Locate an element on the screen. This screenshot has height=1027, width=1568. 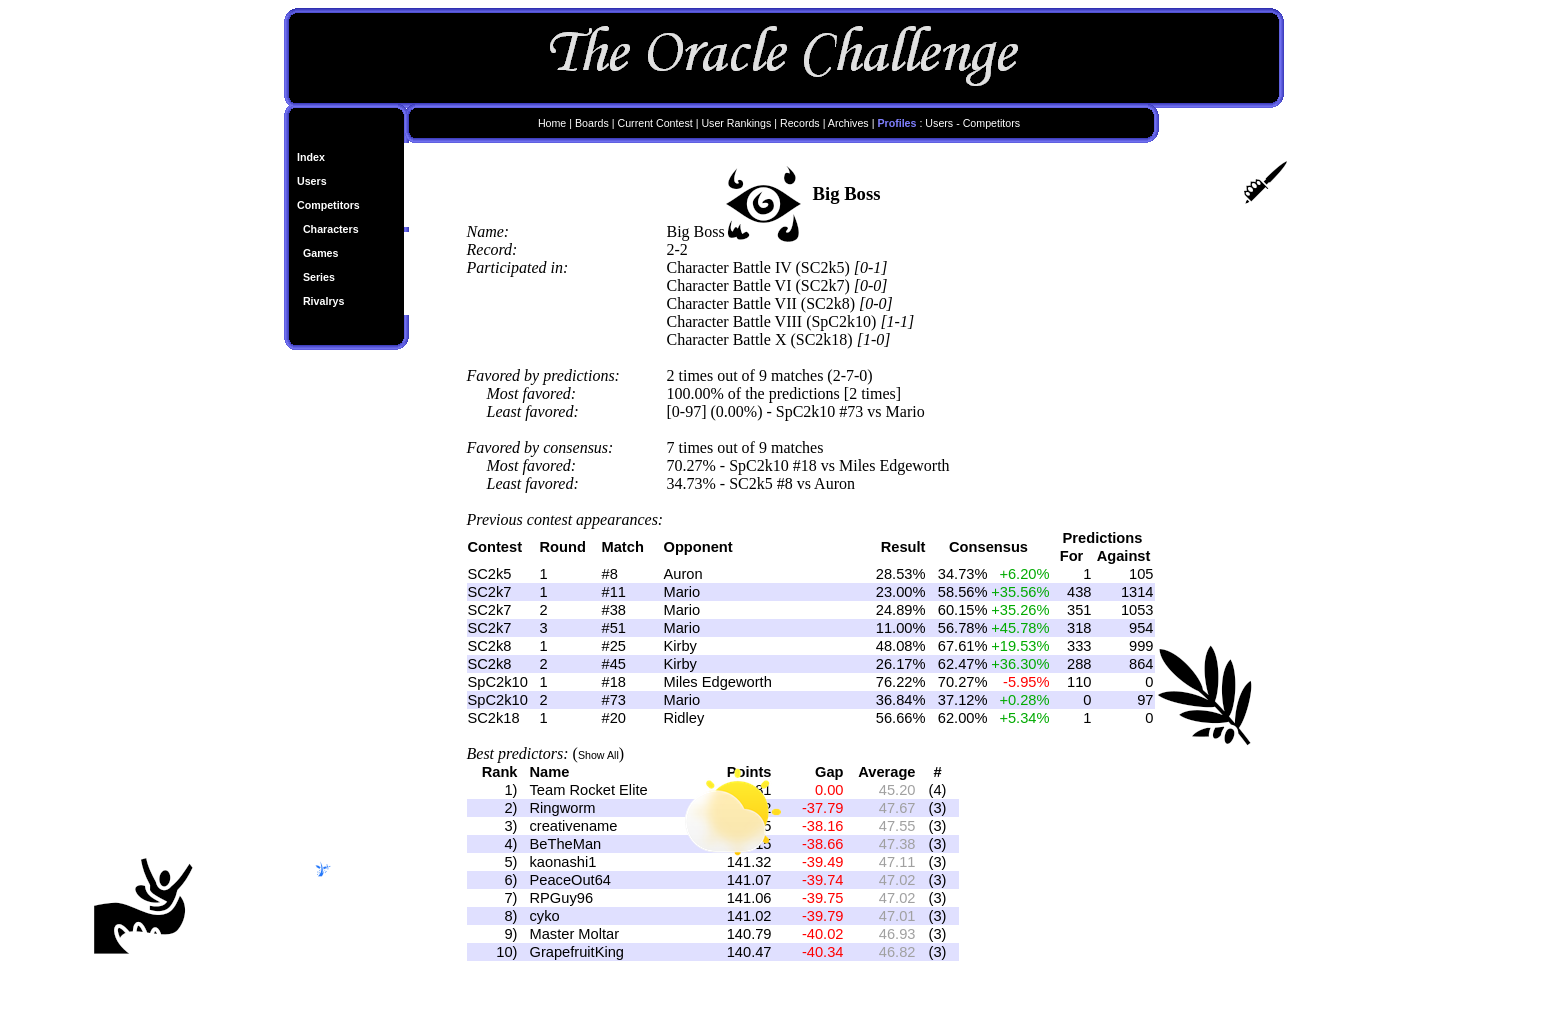
activate fire vision or enhanced sight ability is located at coordinates (763, 204).